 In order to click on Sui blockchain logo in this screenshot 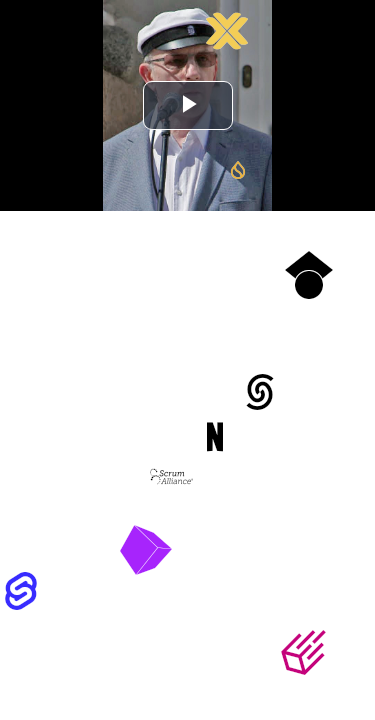, I will do `click(238, 170)`.